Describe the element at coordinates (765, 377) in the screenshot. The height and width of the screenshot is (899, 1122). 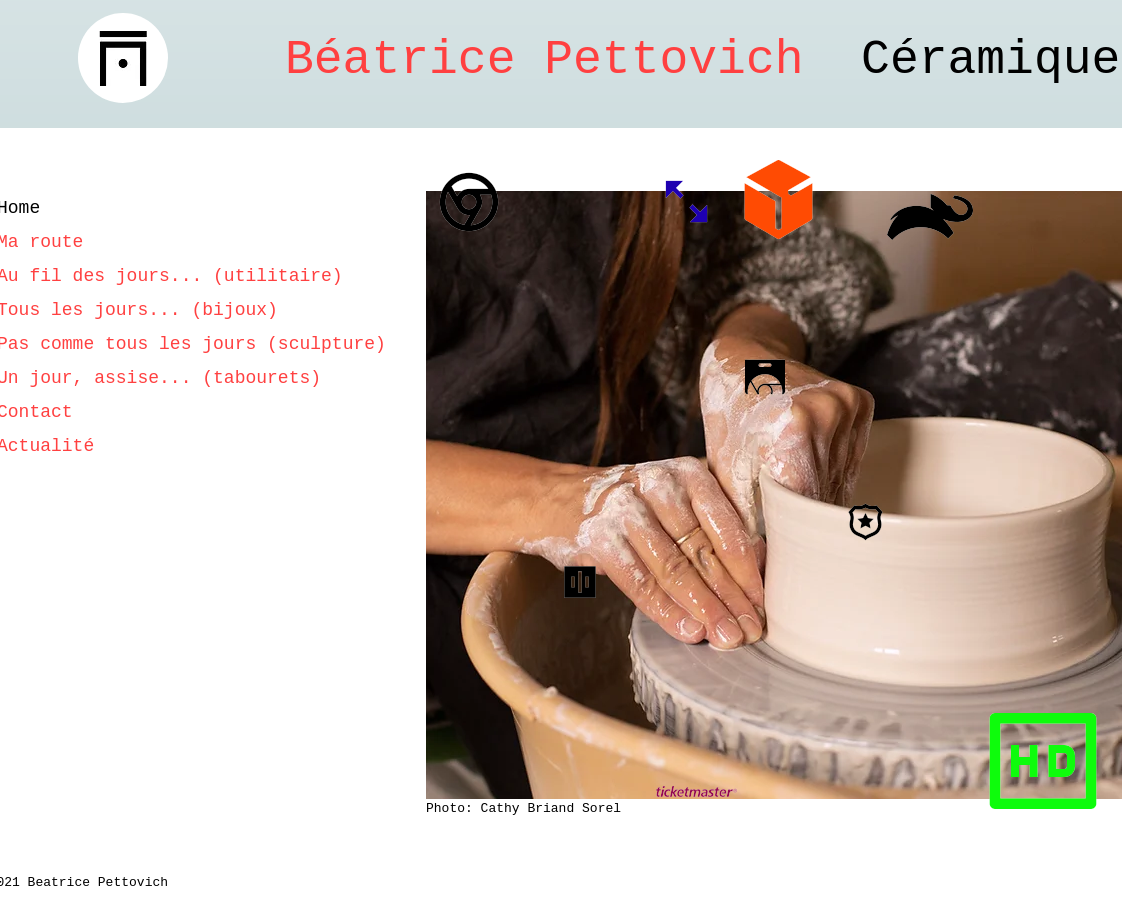
I see `open the Chrome Web Store` at that location.